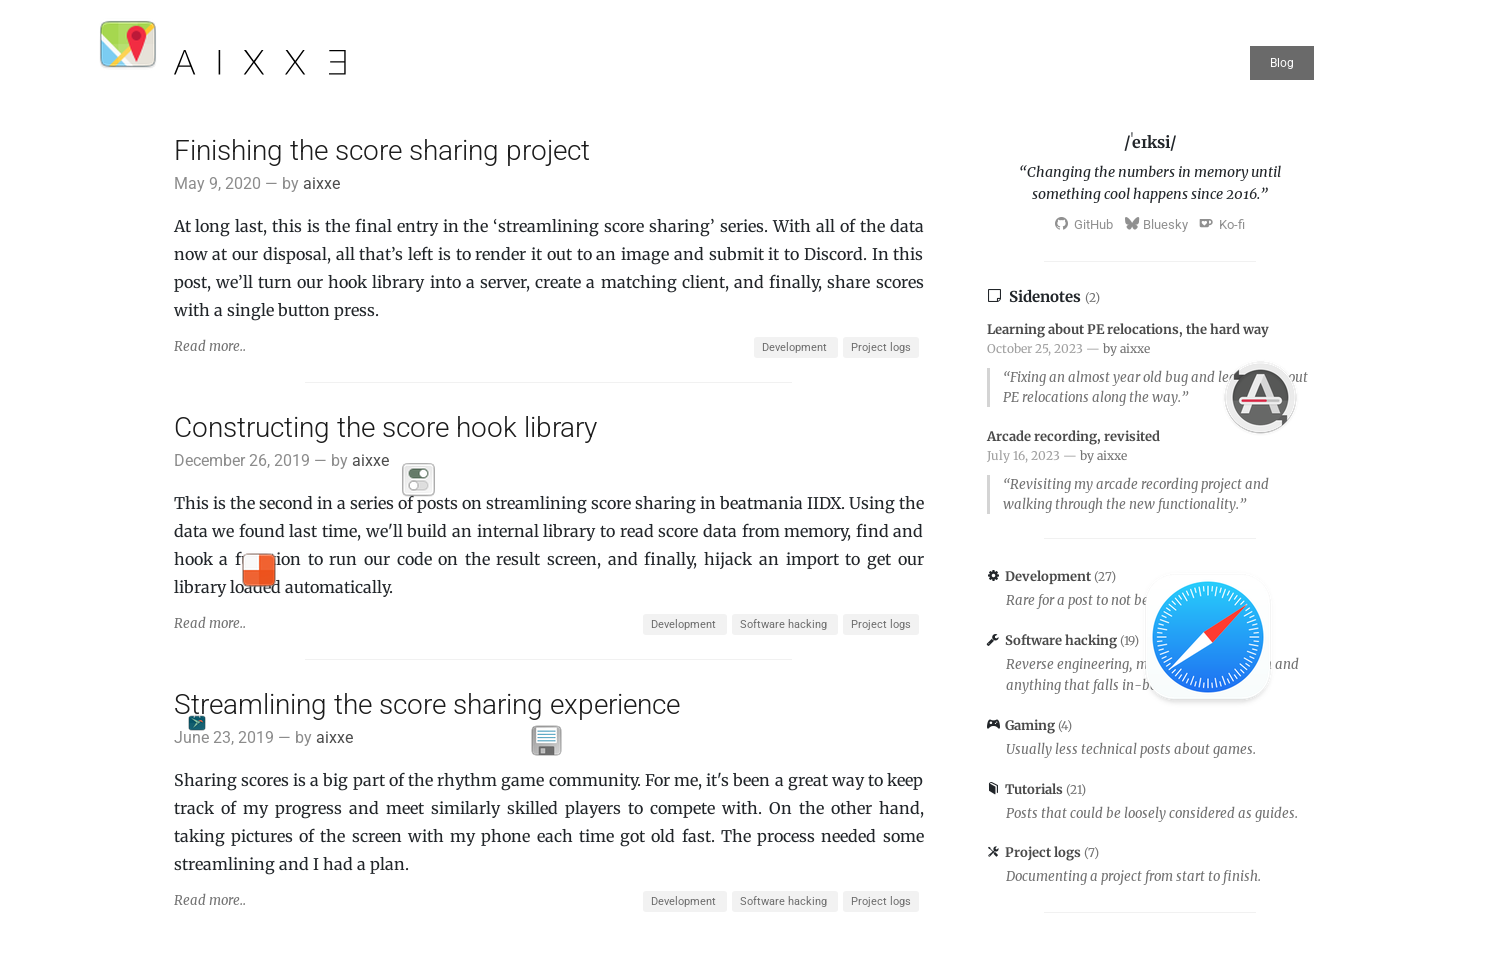 The image size is (1487, 962). What do you see at coordinates (128, 44) in the screenshot?
I see `open gnome maps application` at bounding box center [128, 44].